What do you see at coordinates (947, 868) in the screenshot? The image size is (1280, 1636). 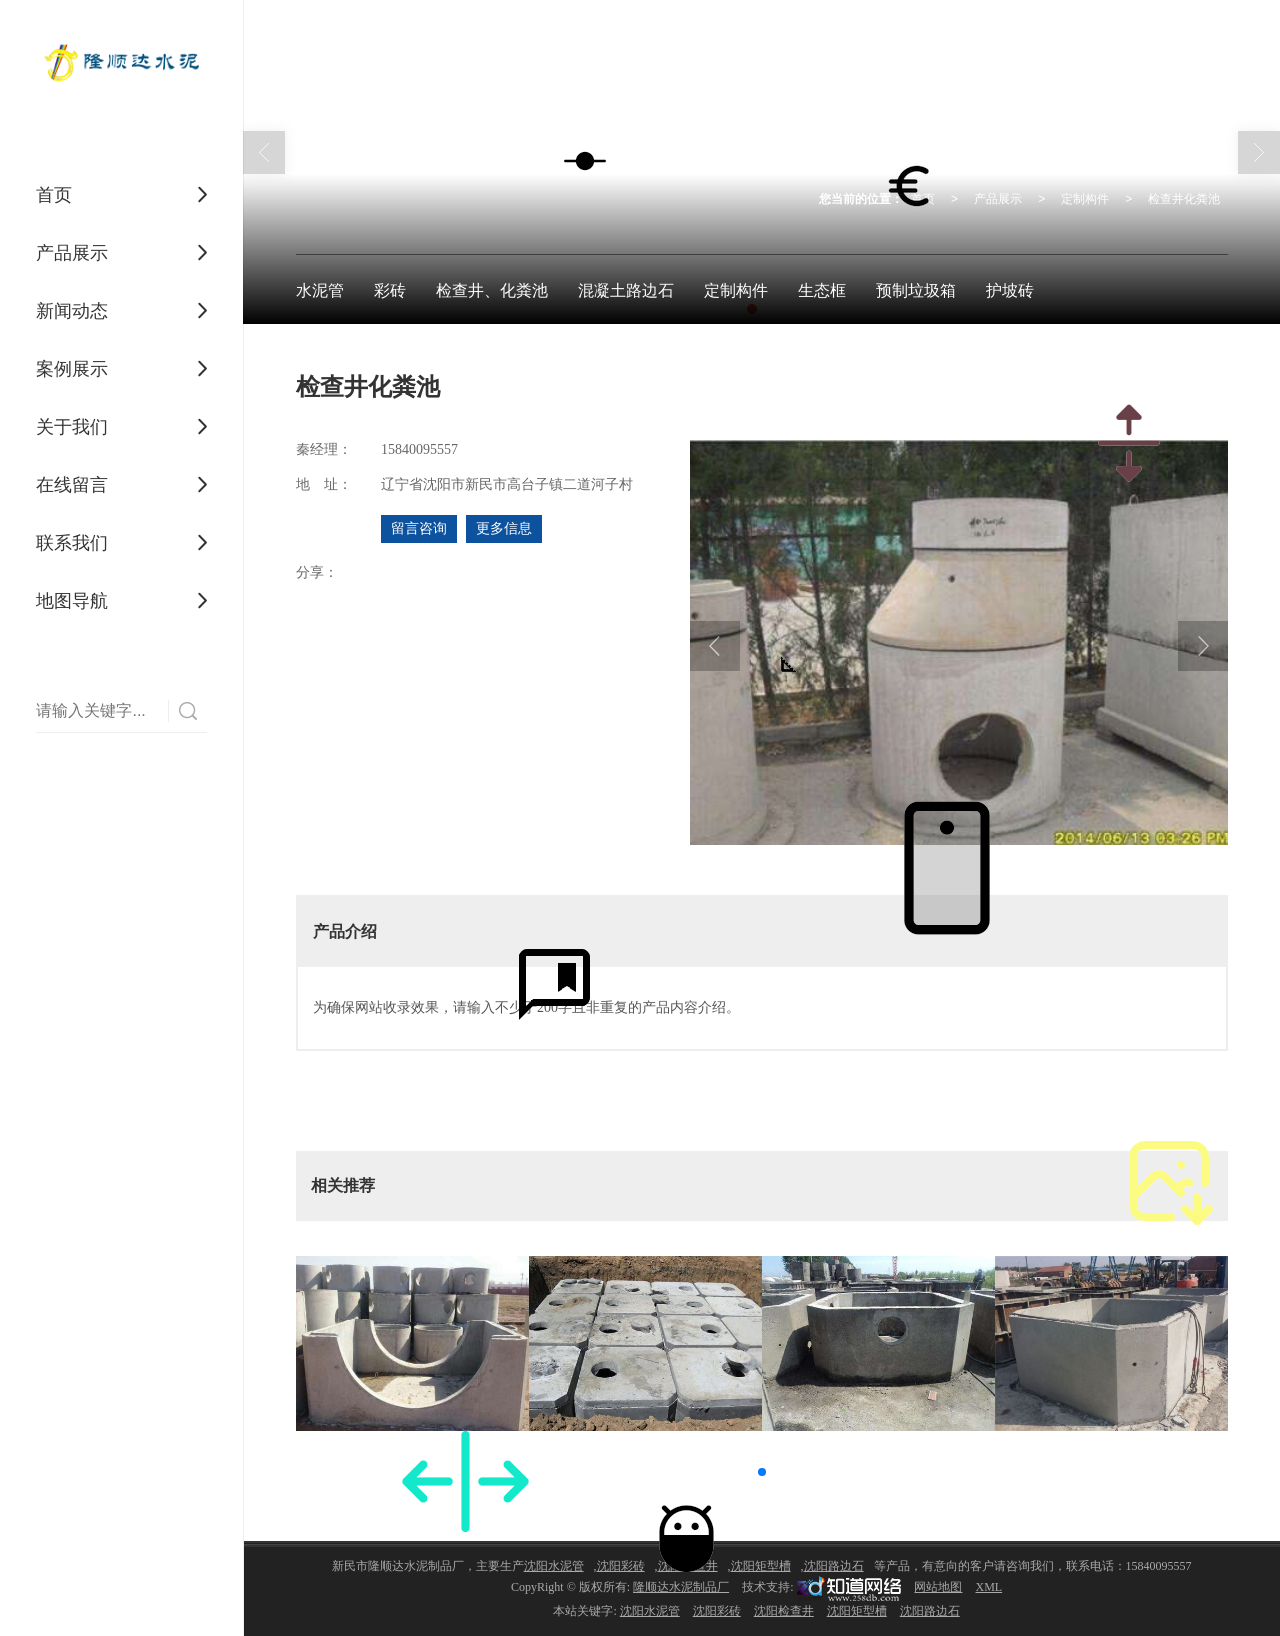 I see `access device camera settings` at bounding box center [947, 868].